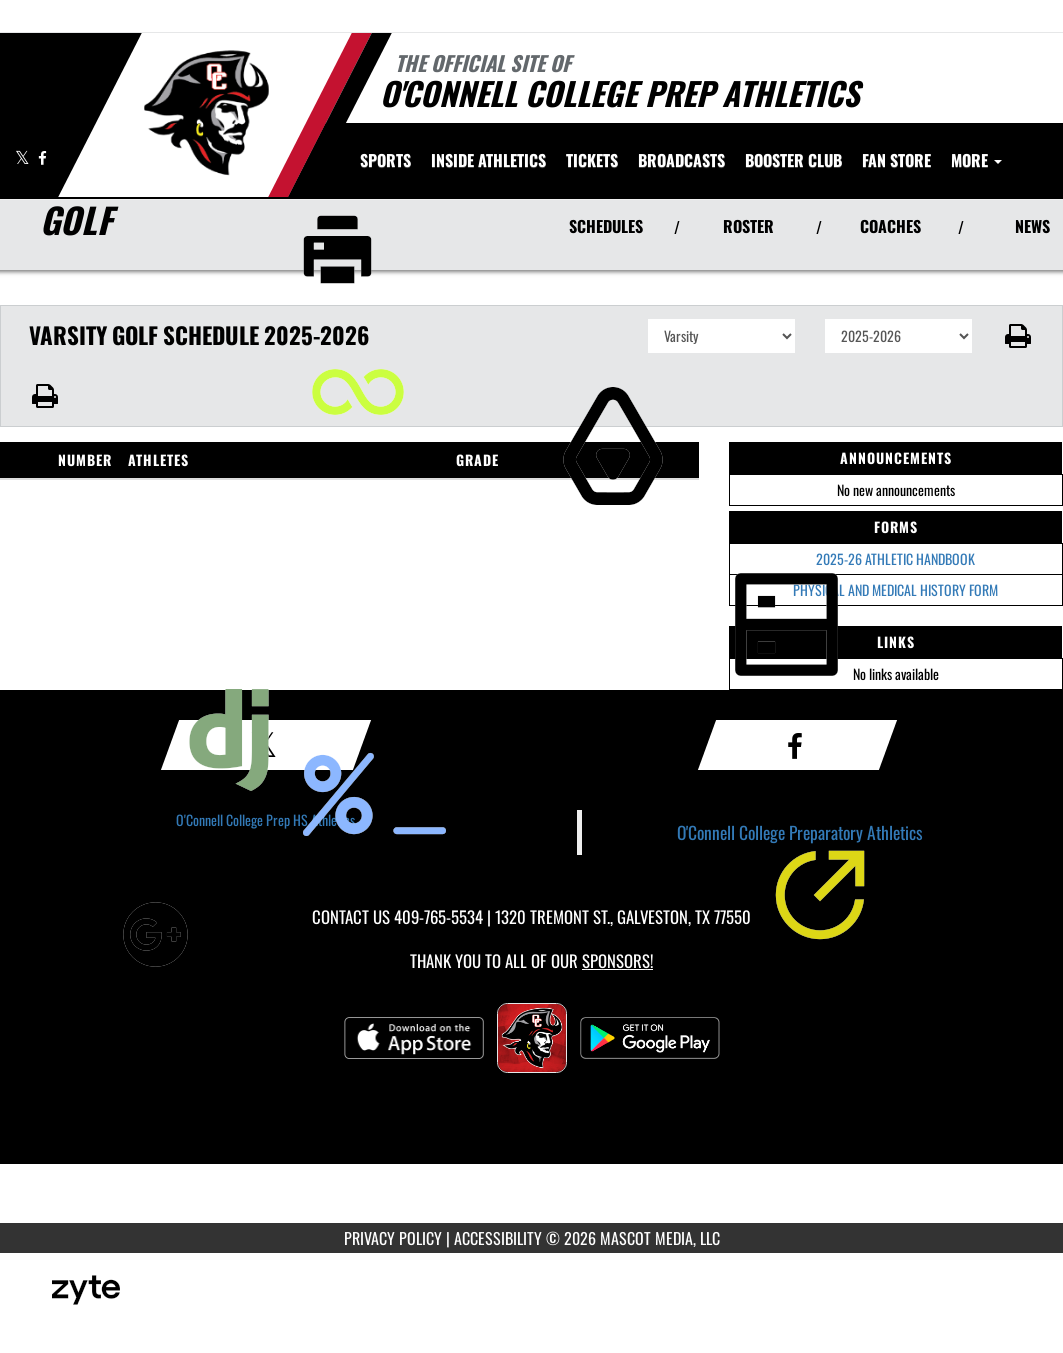 This screenshot has height=1353, width=1063. Describe the element at coordinates (374, 794) in the screenshot. I see `zsh shell or terminal application` at that location.